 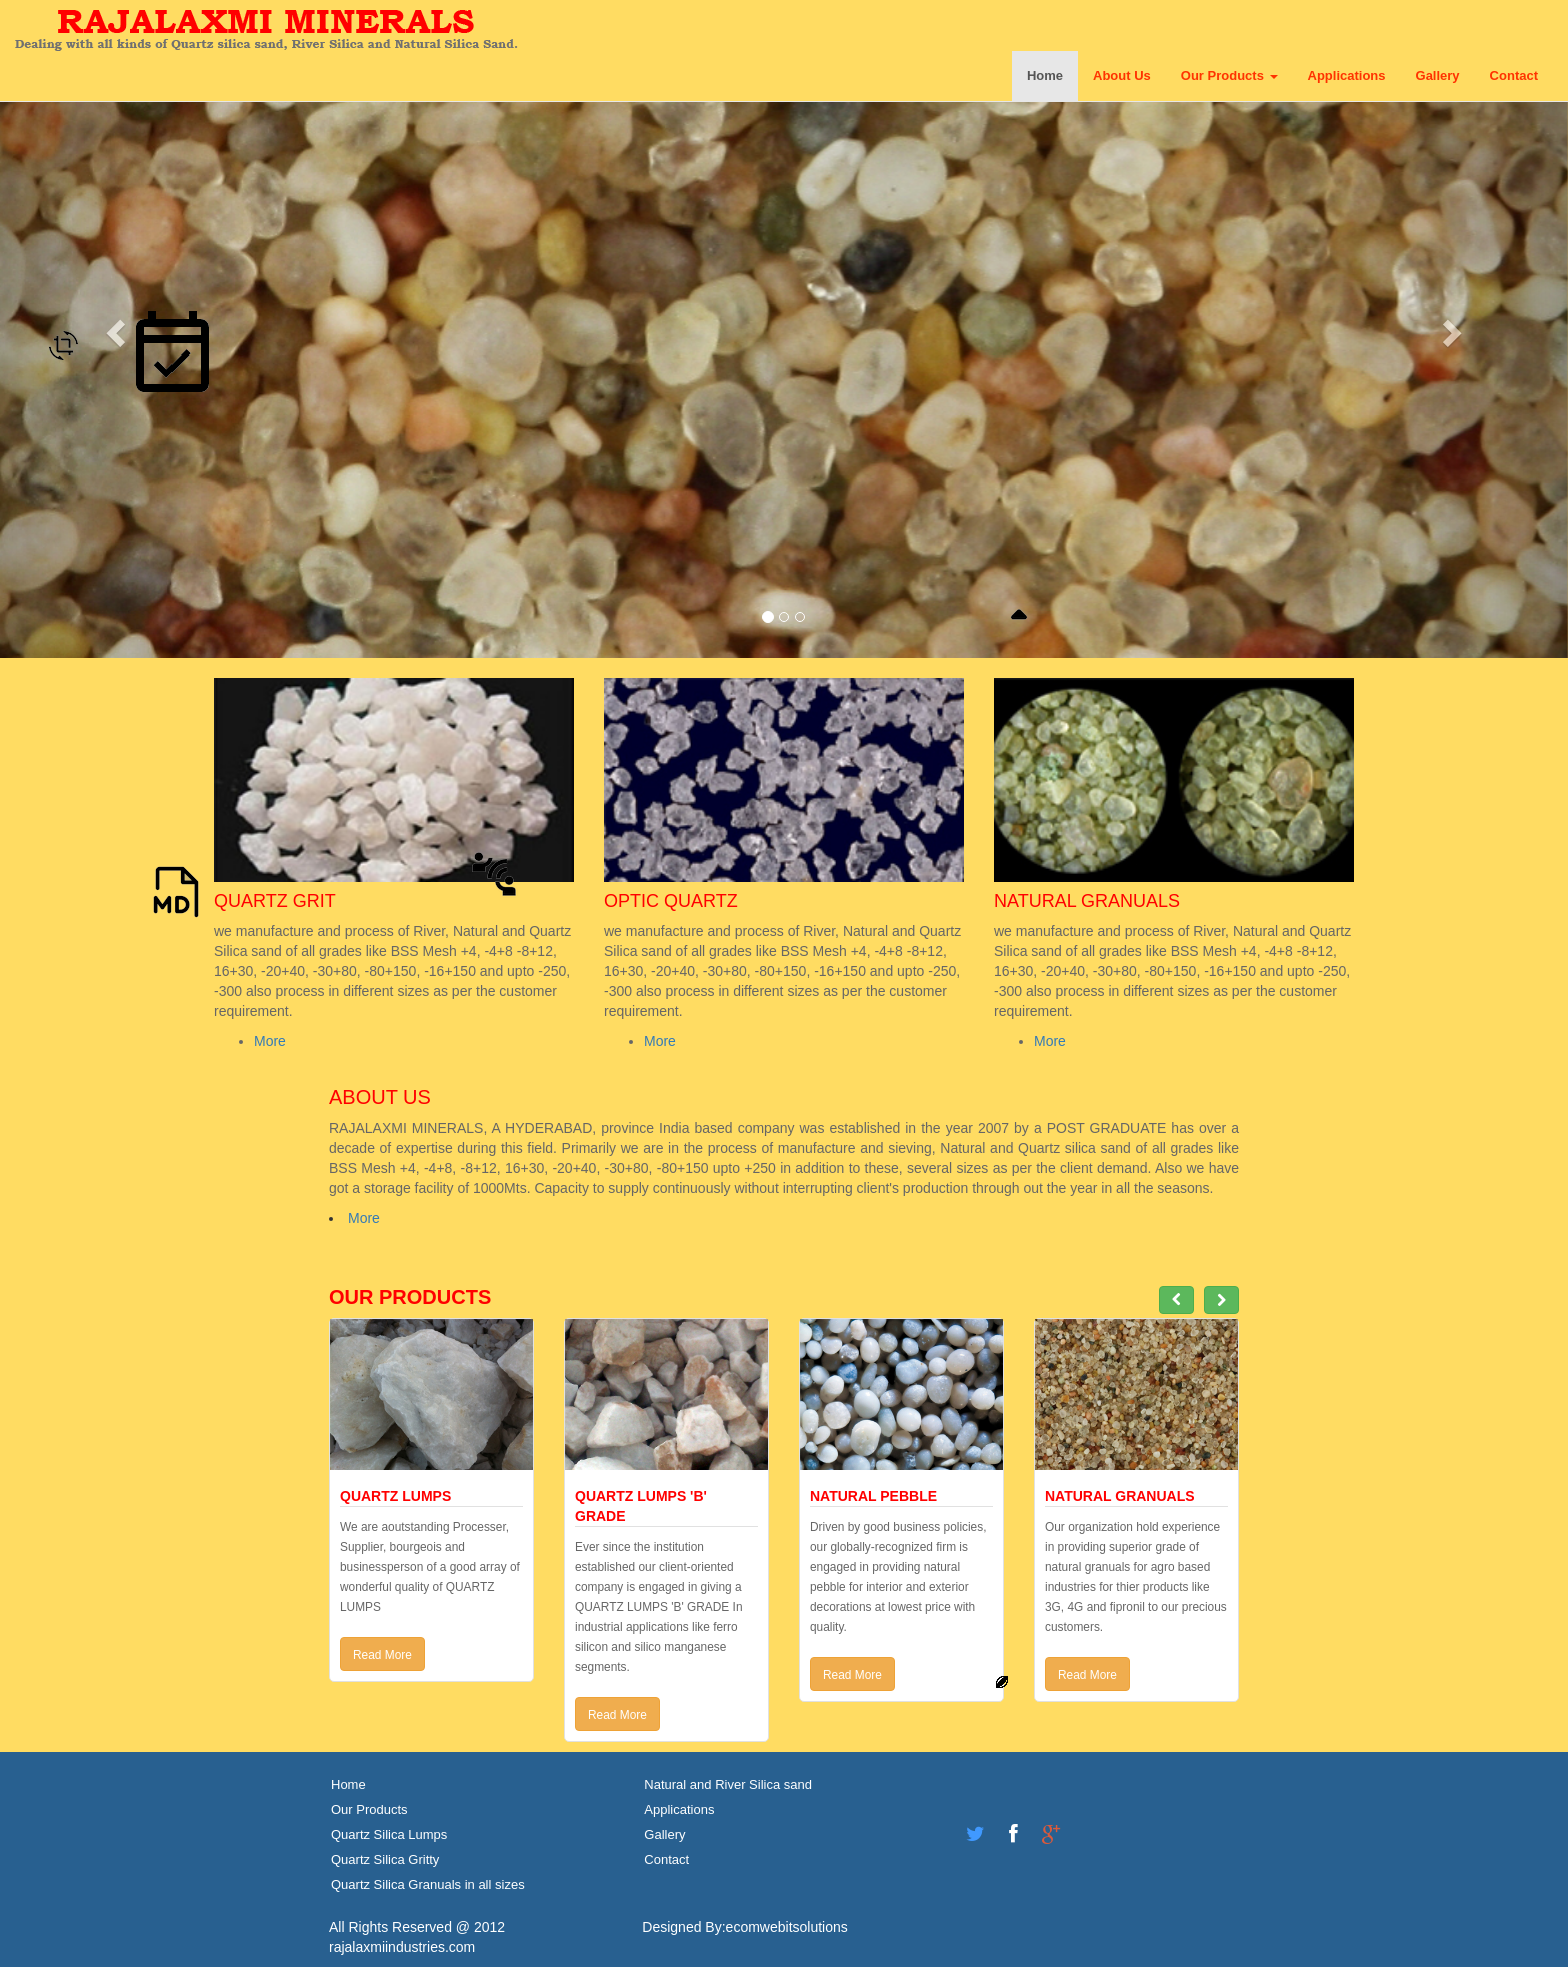 I want to click on markdown file type indicator, so click(x=177, y=892).